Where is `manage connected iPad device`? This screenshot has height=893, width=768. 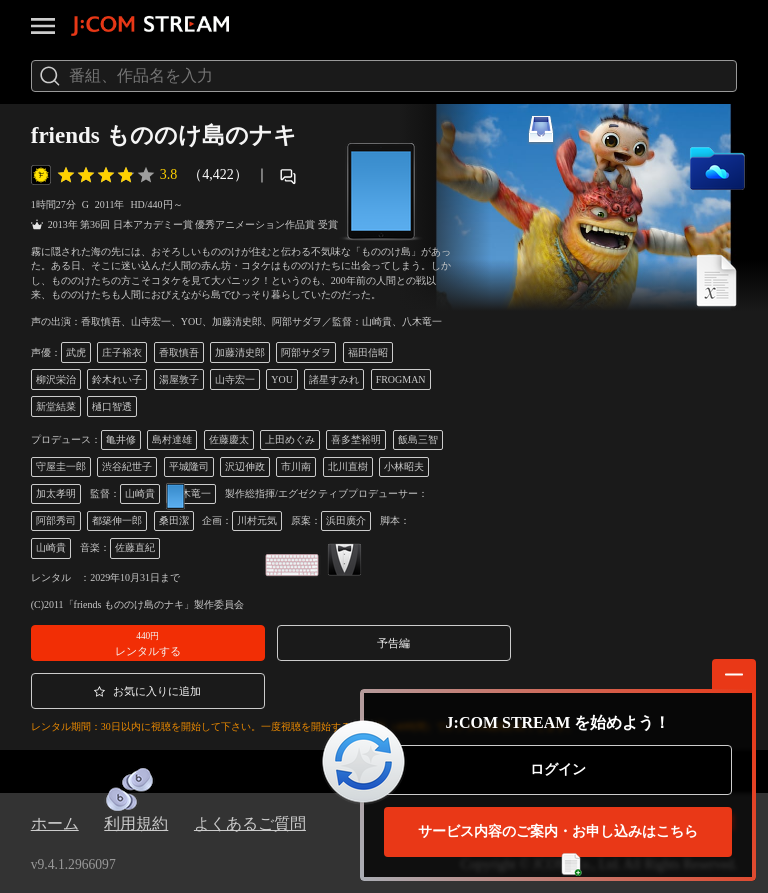
manage connected iPad device is located at coordinates (381, 192).